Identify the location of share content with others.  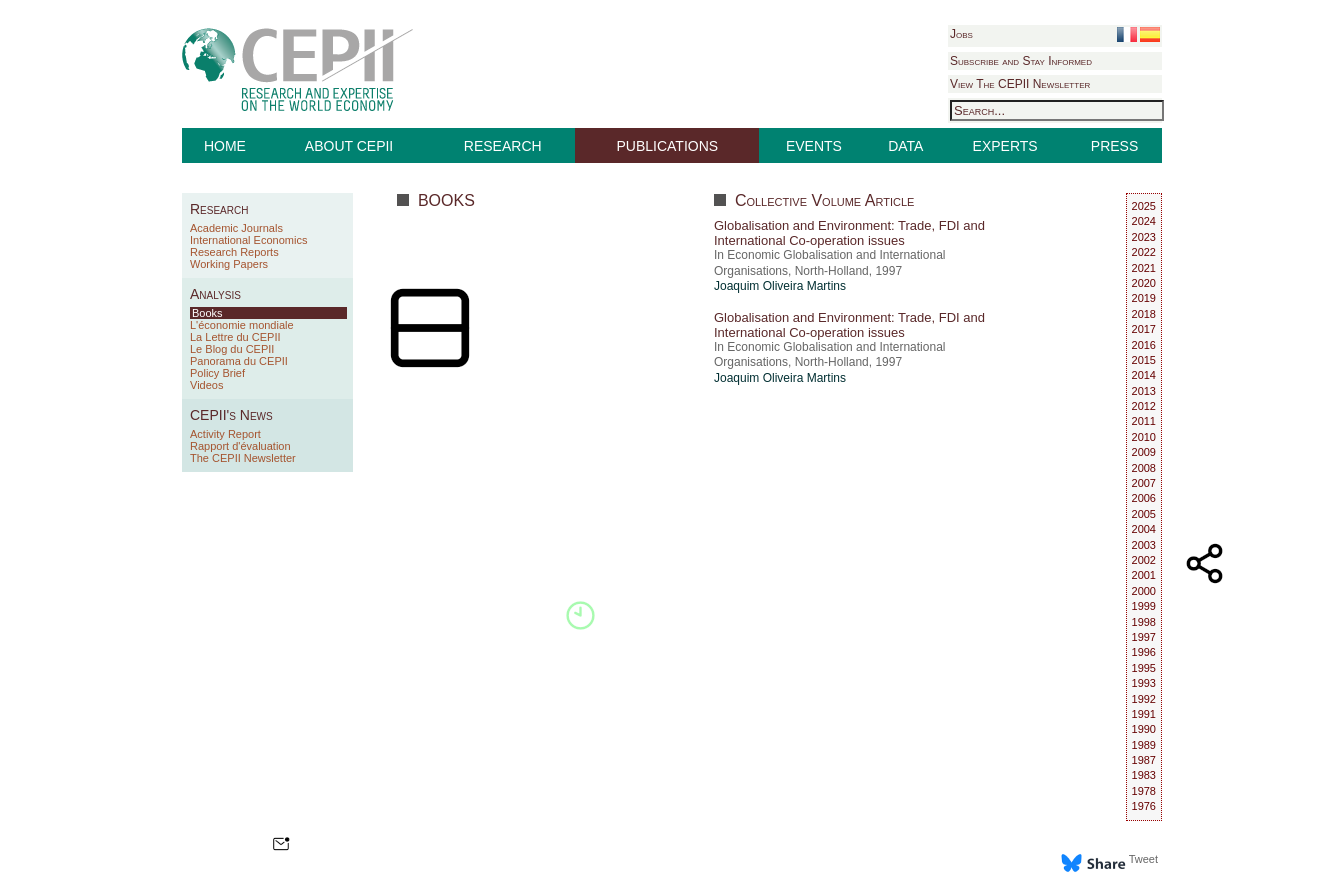
(1204, 563).